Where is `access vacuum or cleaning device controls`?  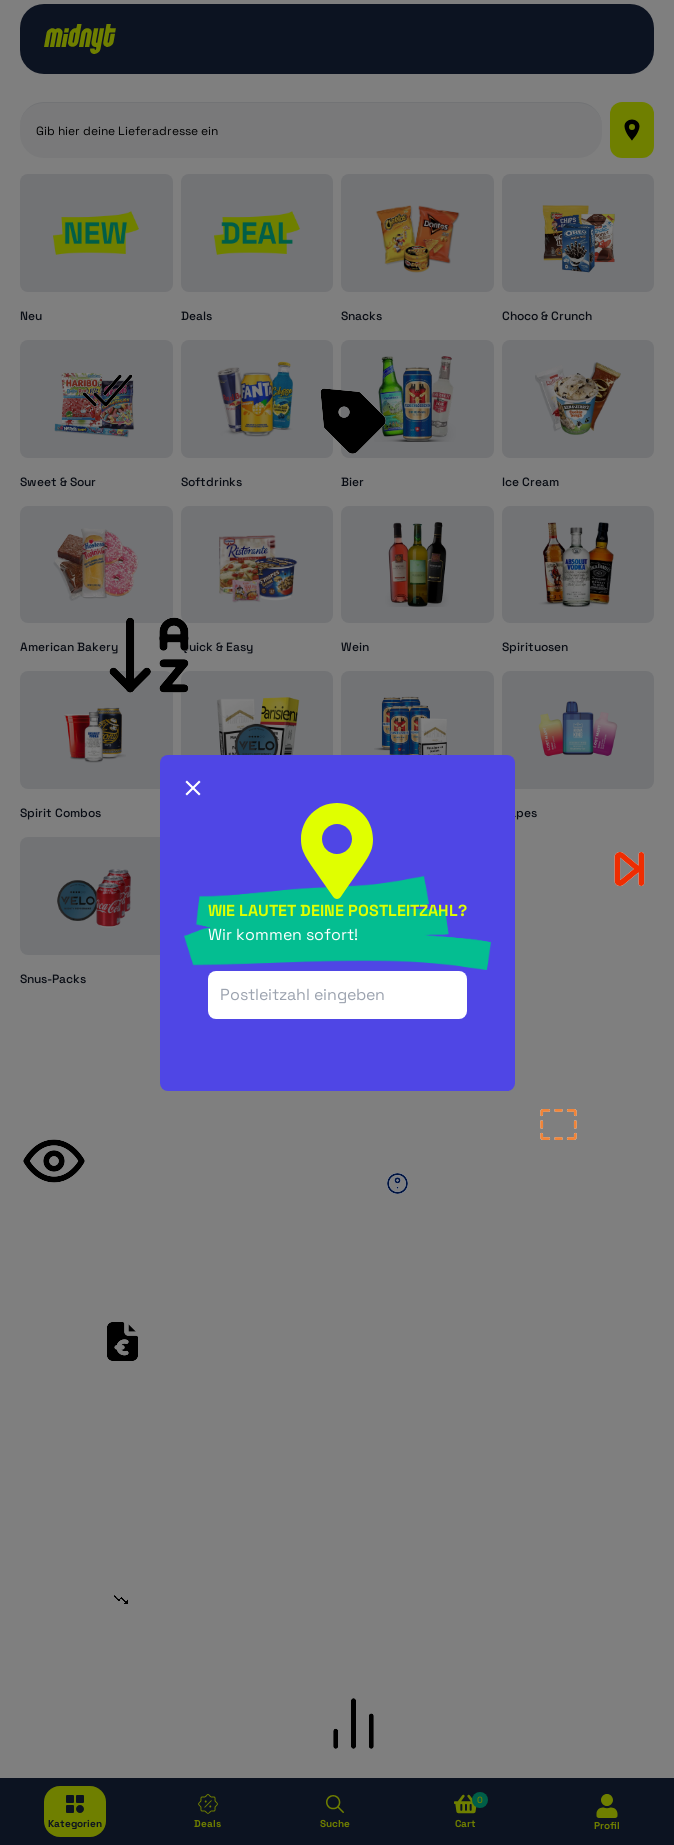 access vacuum or cleaning device controls is located at coordinates (397, 1183).